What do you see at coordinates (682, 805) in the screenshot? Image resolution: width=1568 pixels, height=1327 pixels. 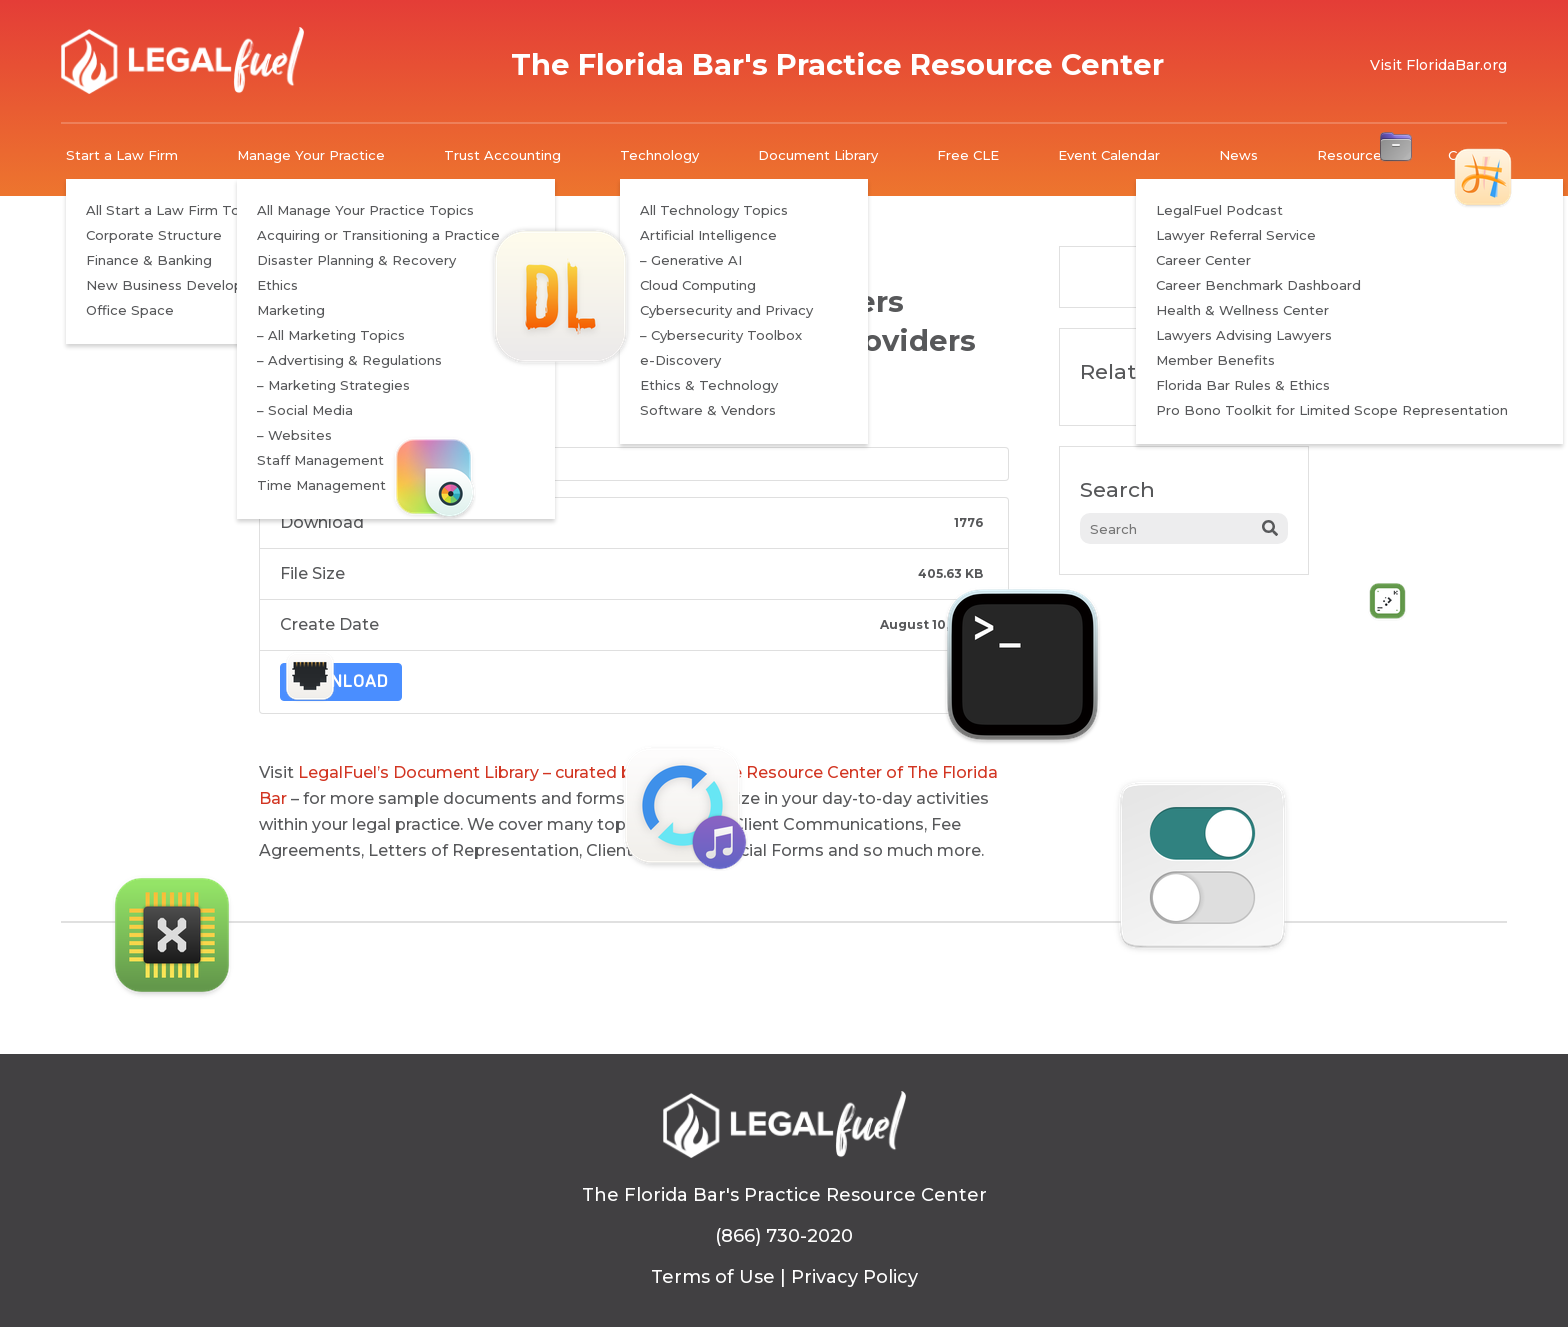 I see `convert audio or video files to different formats` at bounding box center [682, 805].